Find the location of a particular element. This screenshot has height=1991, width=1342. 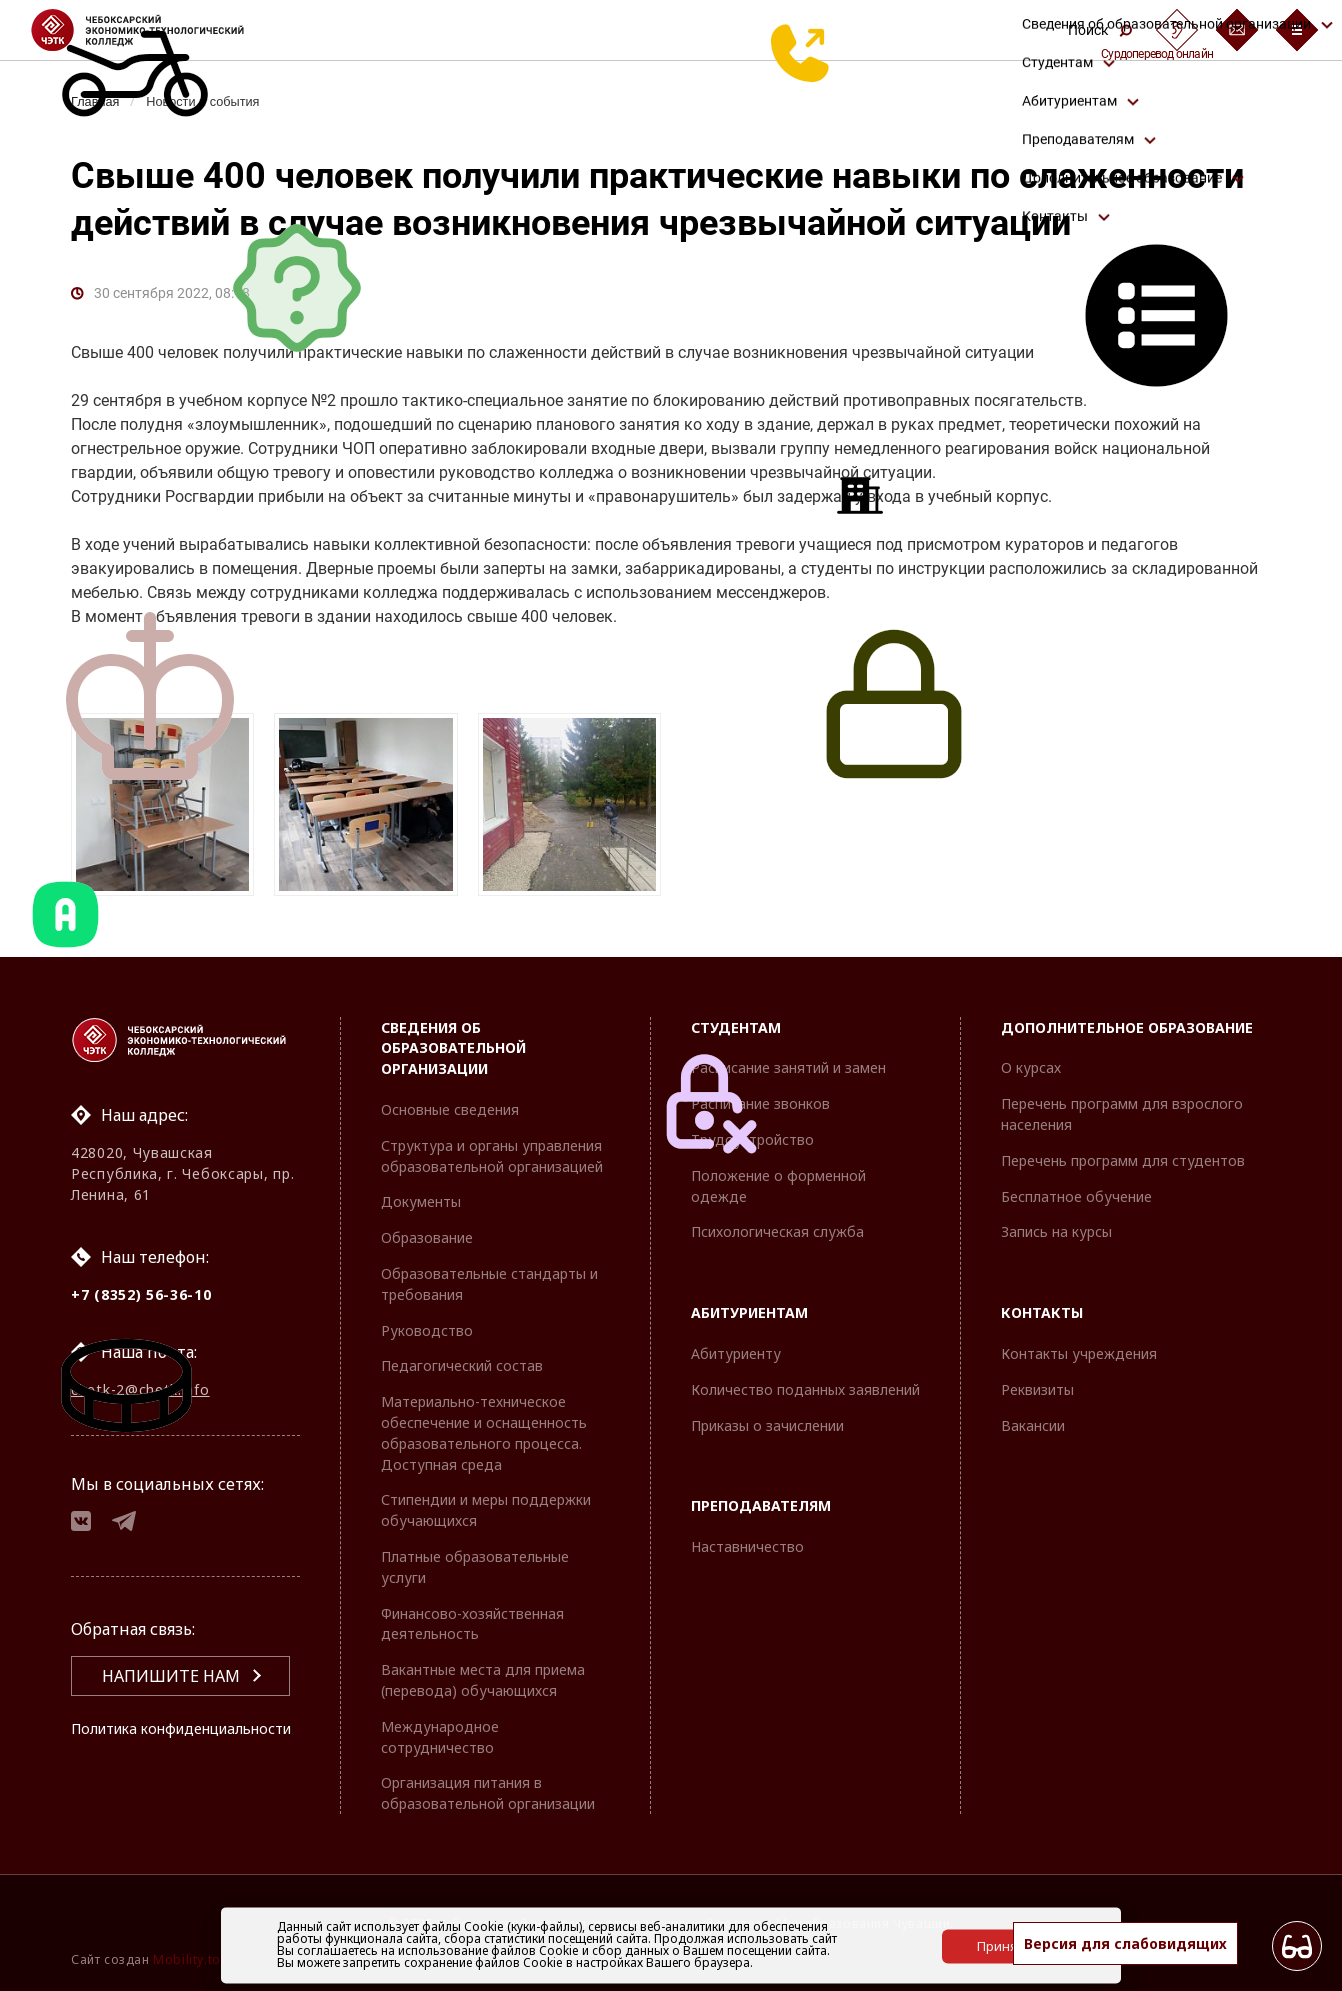

view office or workplace location is located at coordinates (858, 495).